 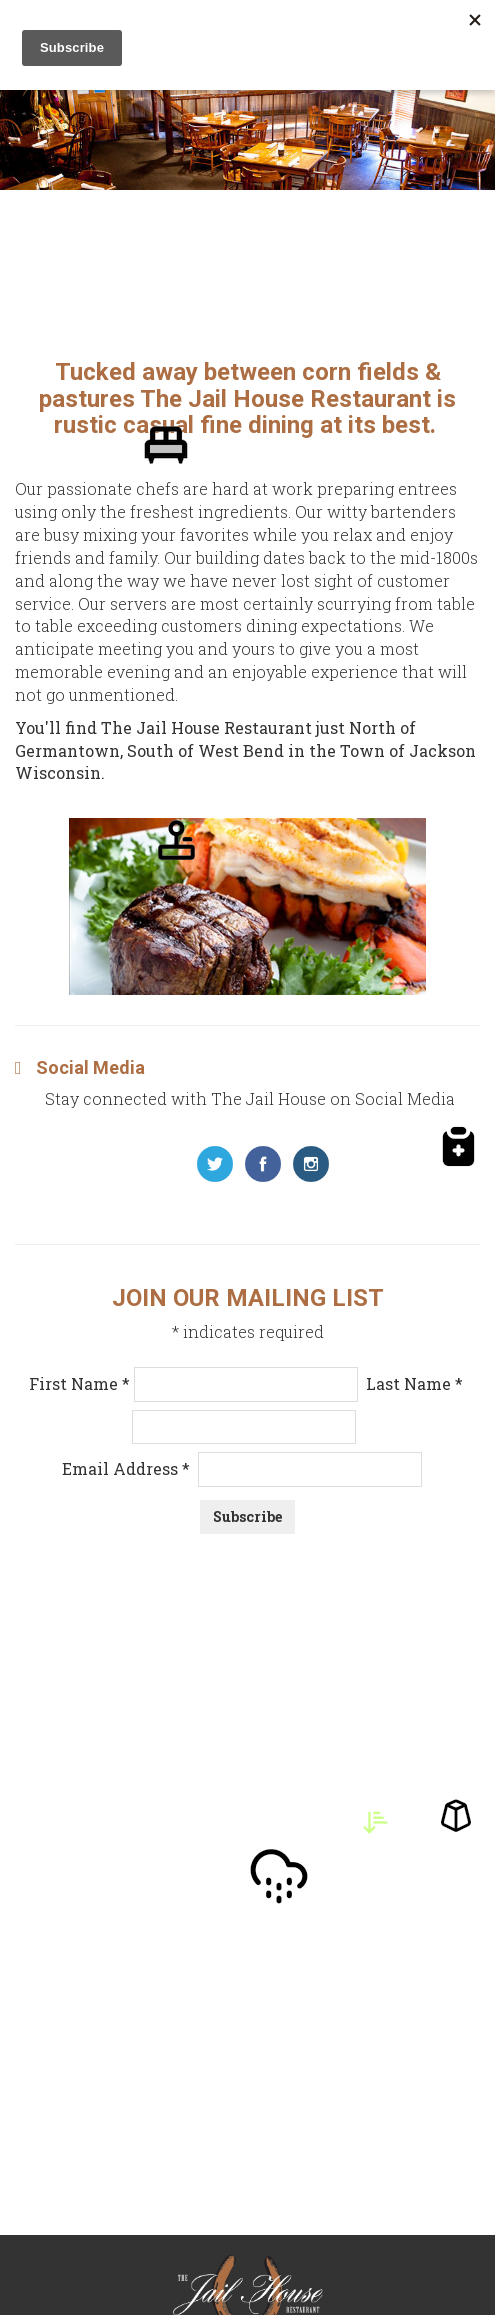 What do you see at coordinates (456, 1816) in the screenshot?
I see `view 3D object or model` at bounding box center [456, 1816].